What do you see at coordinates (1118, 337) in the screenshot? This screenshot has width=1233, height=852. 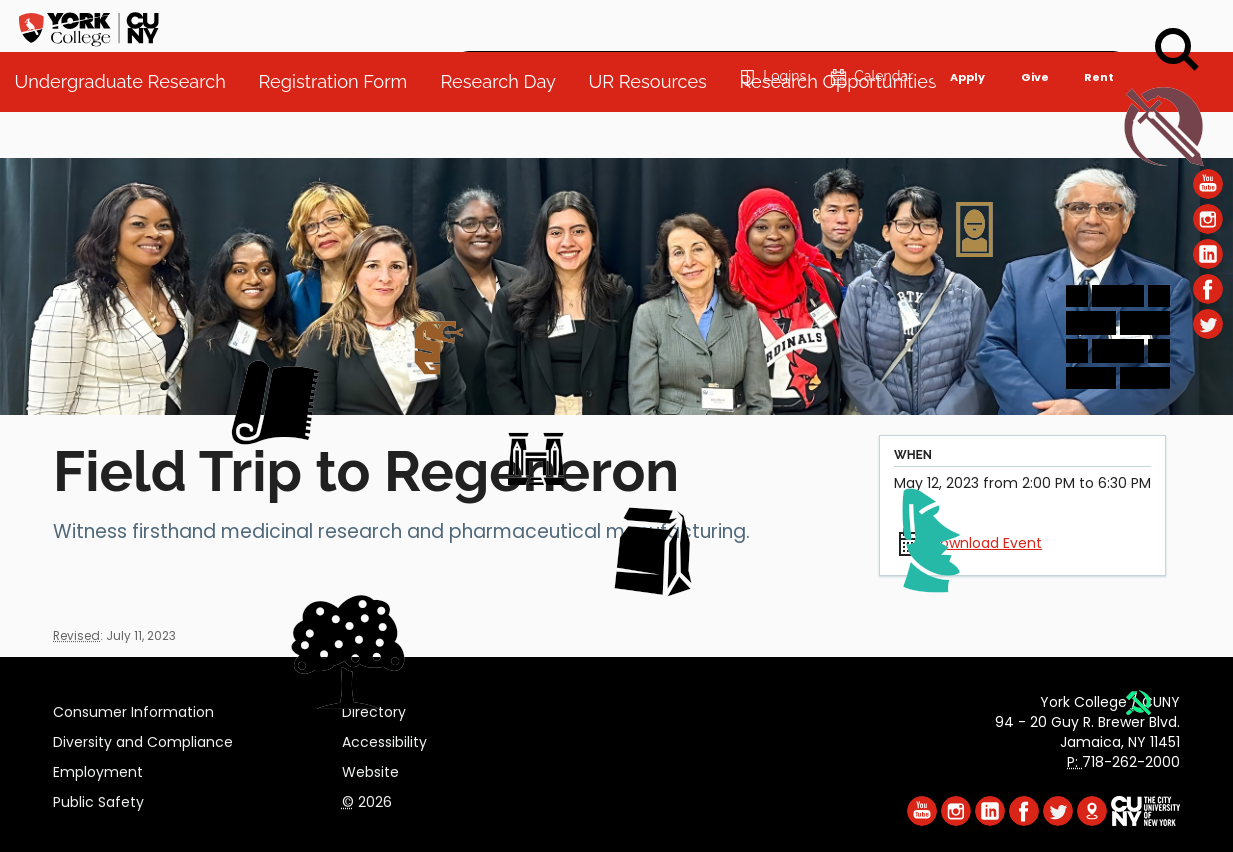 I see `indicates a wall or barrier element in a game` at bounding box center [1118, 337].